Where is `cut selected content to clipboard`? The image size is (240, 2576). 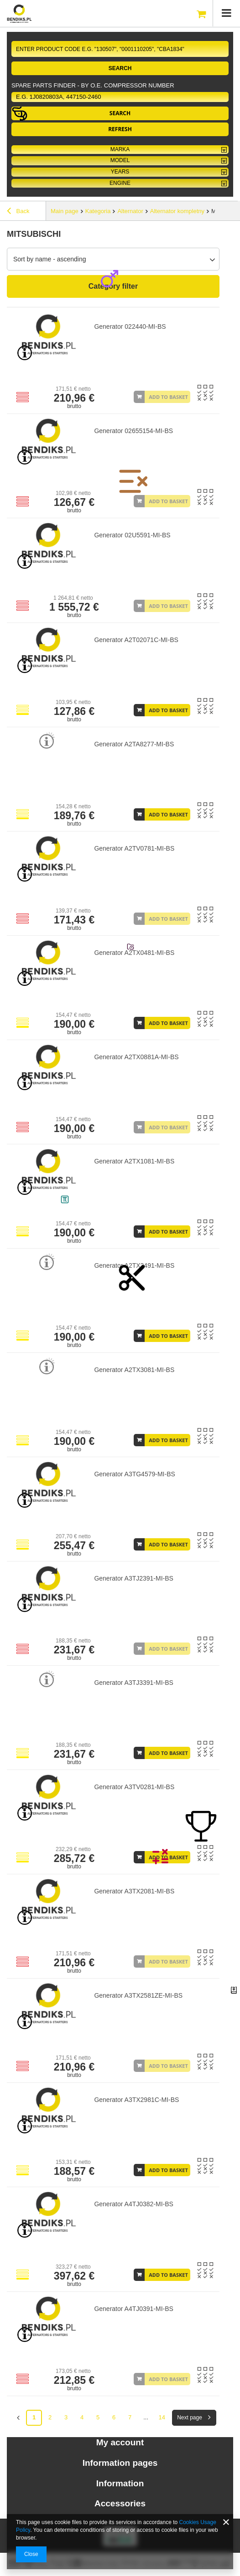 cut selected content to clipboard is located at coordinates (132, 1278).